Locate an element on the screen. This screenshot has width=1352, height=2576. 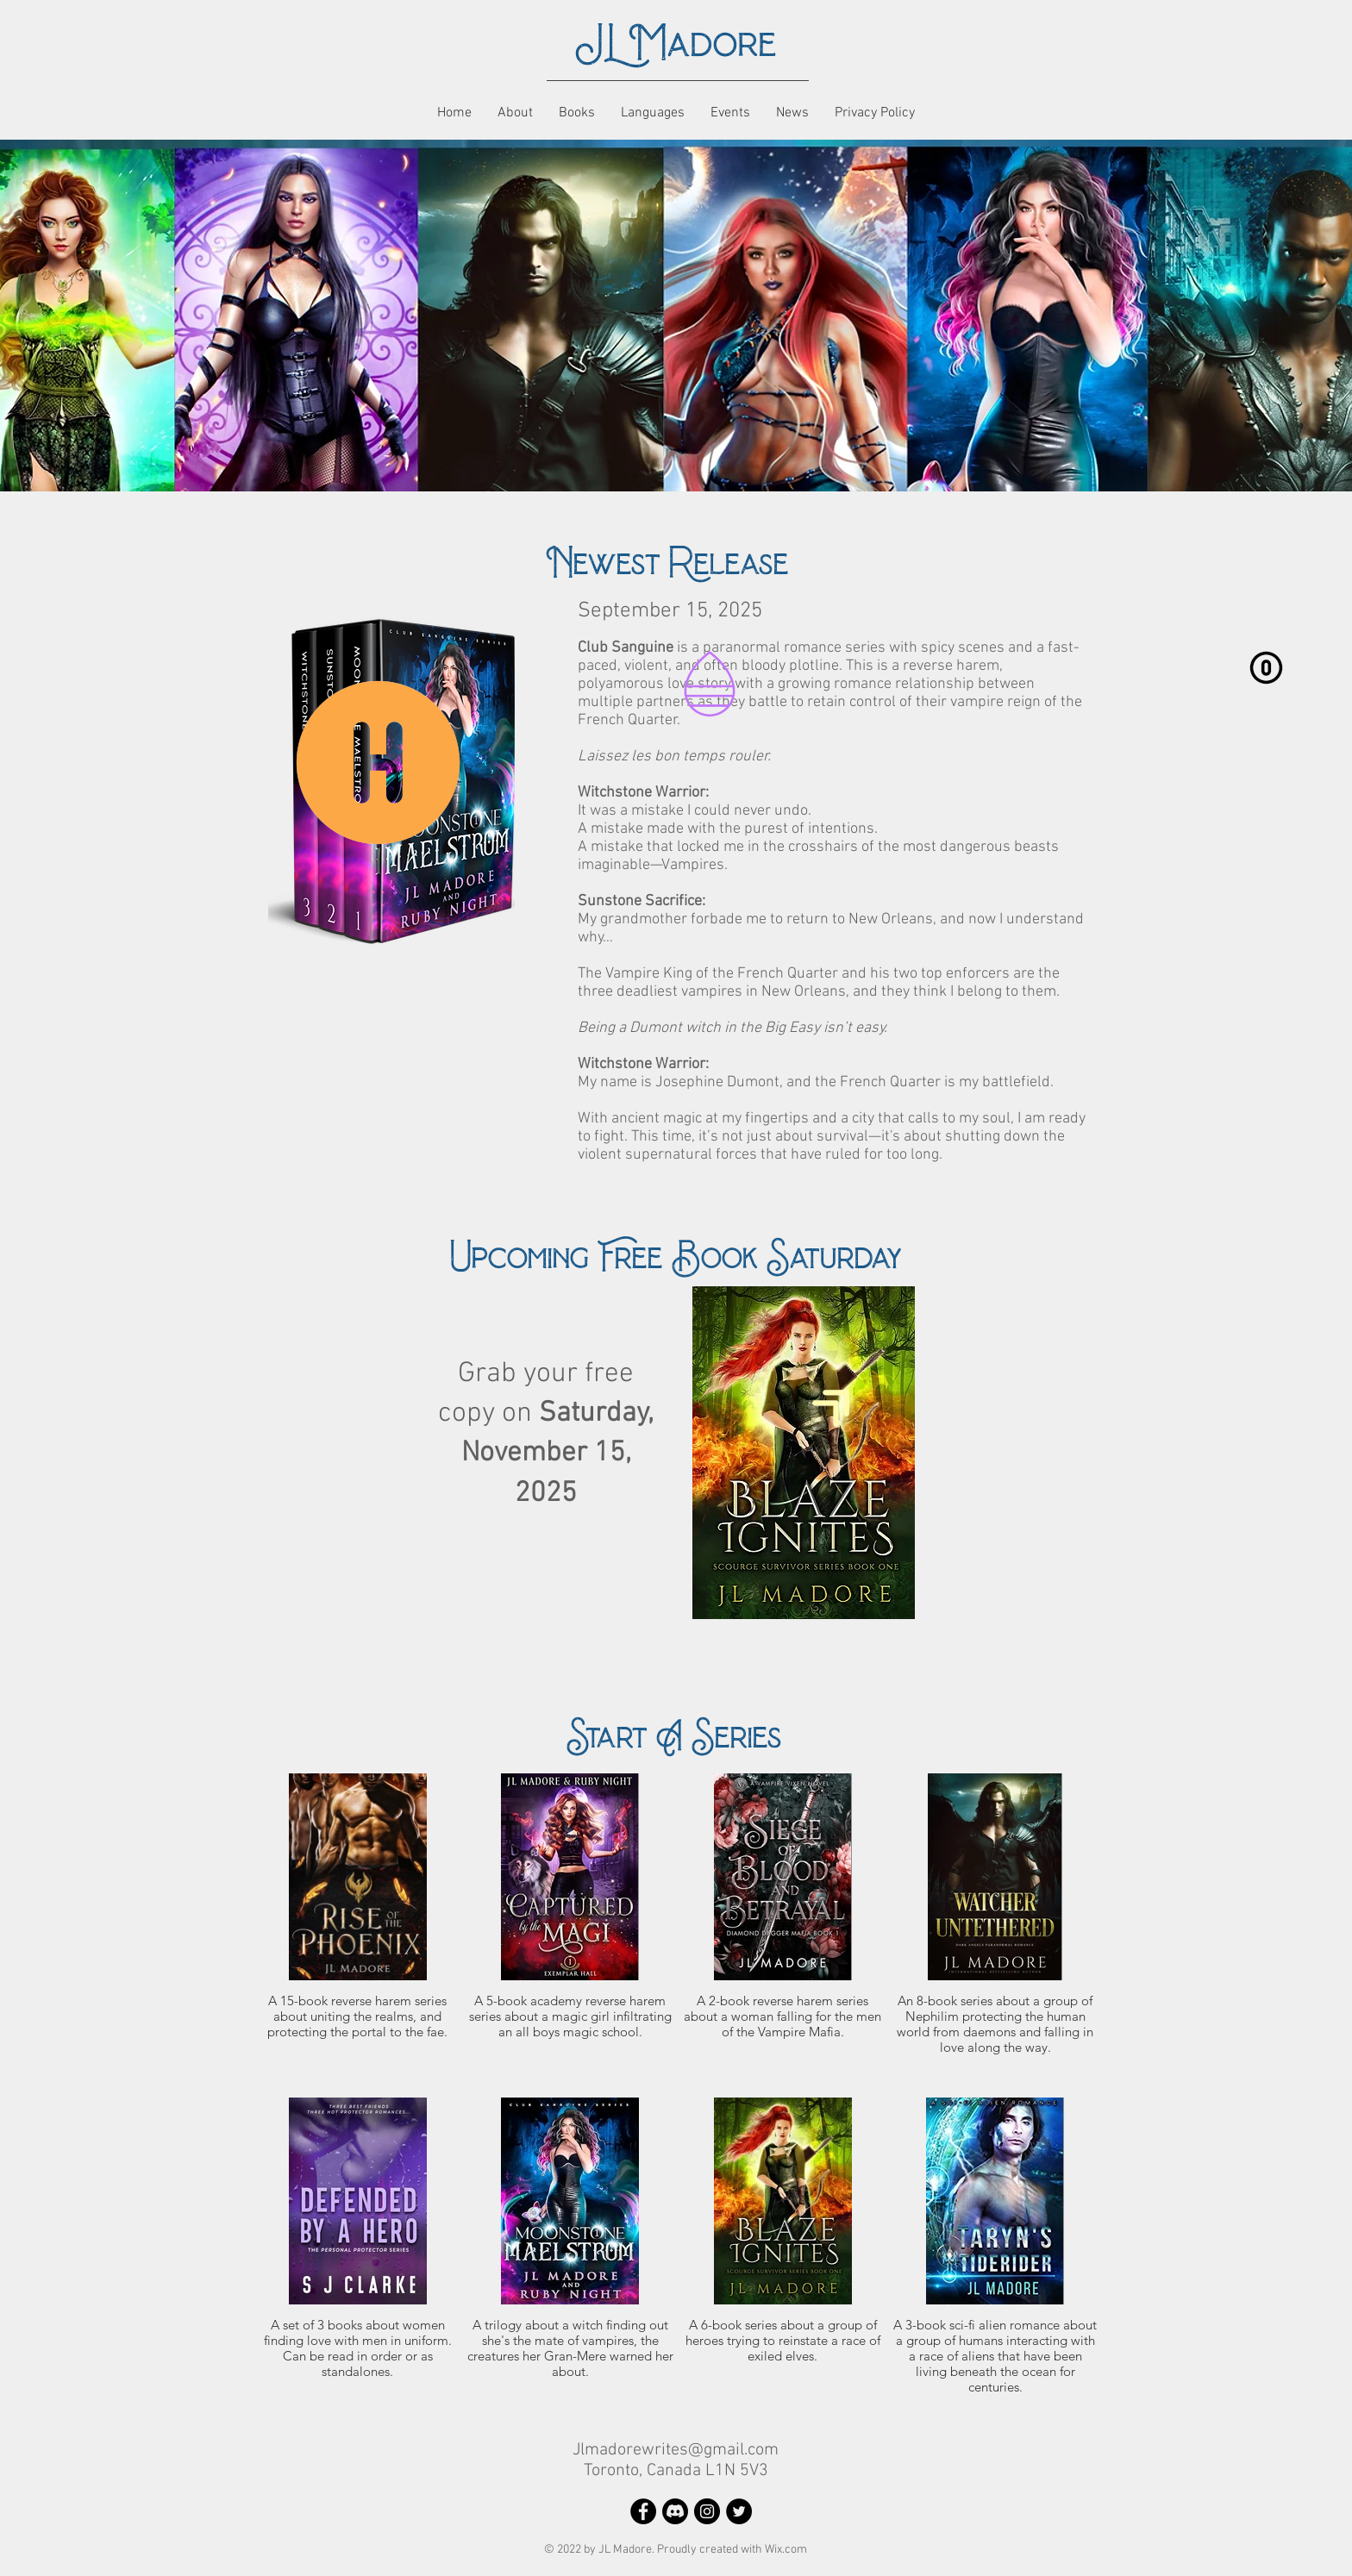
expand content to full screen is located at coordinates (833, 1405).